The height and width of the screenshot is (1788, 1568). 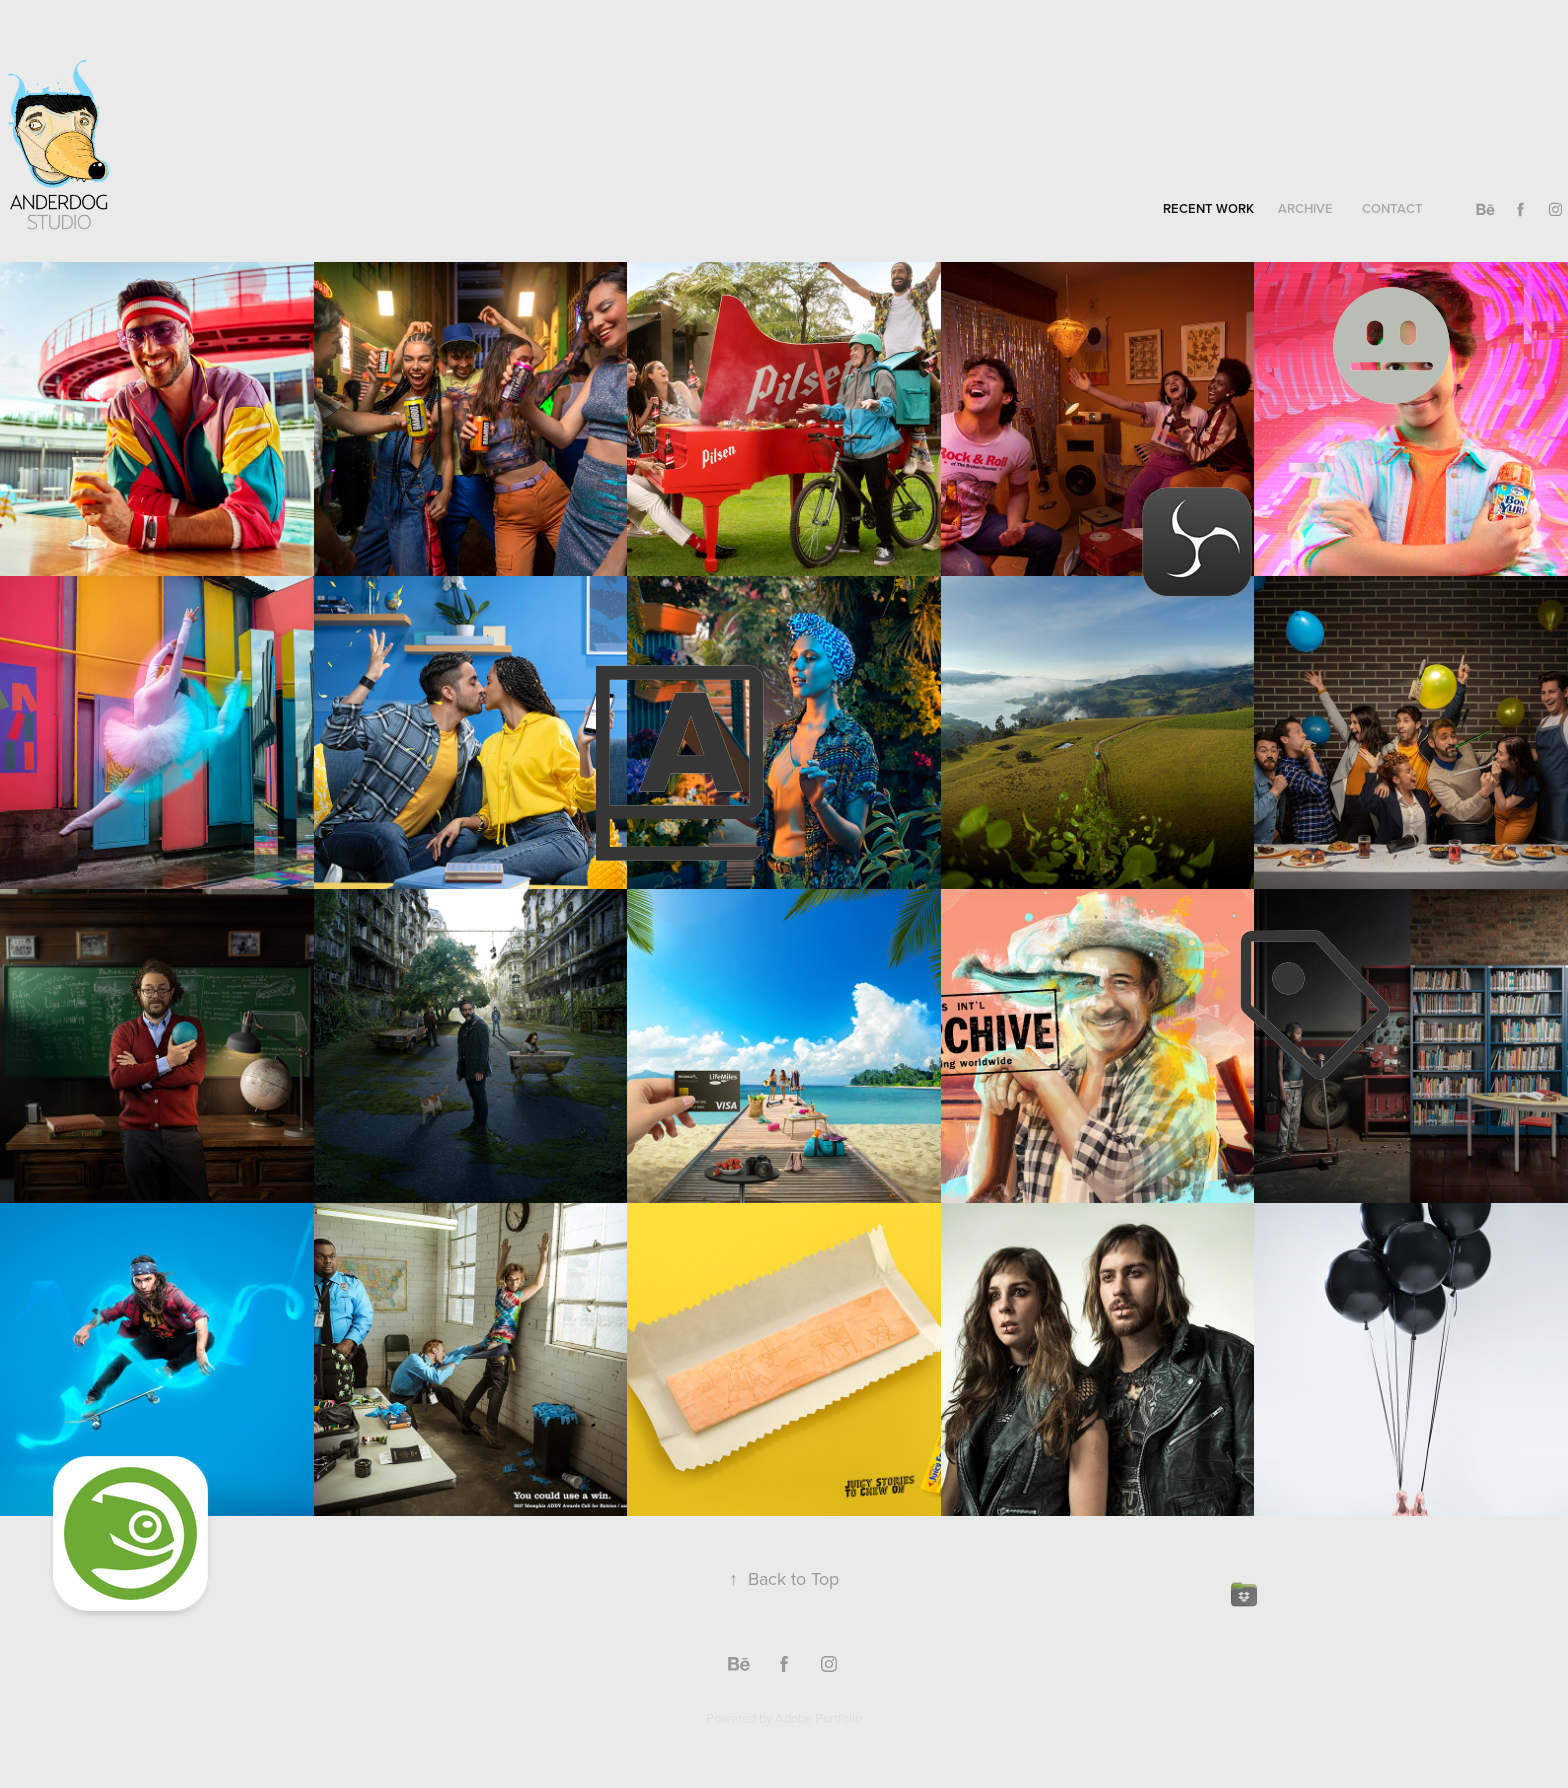 What do you see at coordinates (130, 1533) in the screenshot?
I see `open the openSUSE linux application` at bounding box center [130, 1533].